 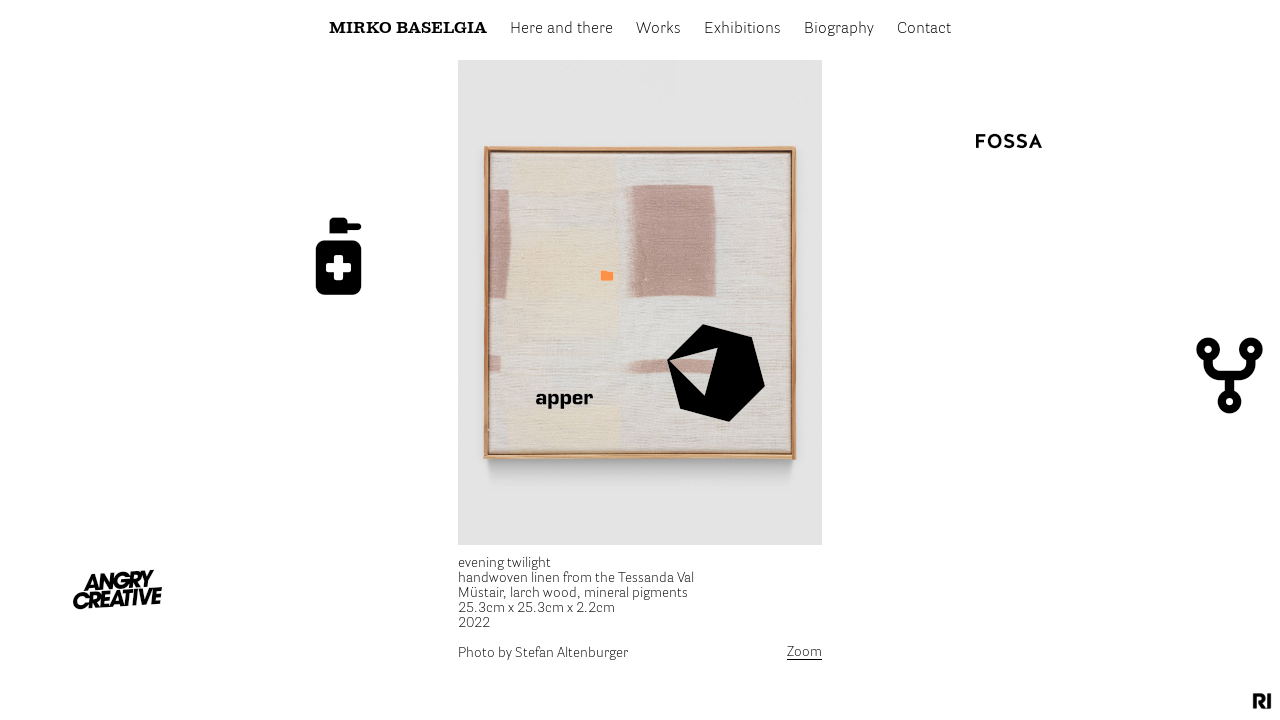 What do you see at coordinates (716, 373) in the screenshot?
I see `crystal programming language logo` at bounding box center [716, 373].